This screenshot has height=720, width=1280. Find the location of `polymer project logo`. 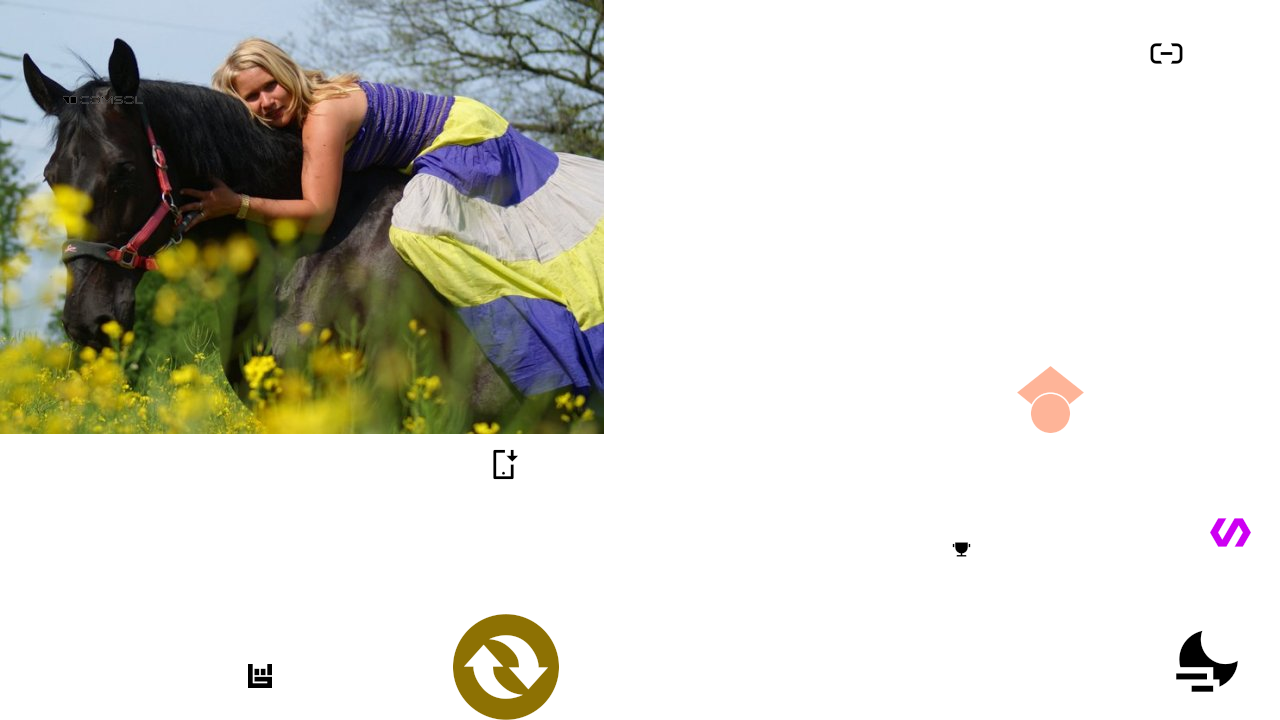

polymer project logo is located at coordinates (1230, 532).